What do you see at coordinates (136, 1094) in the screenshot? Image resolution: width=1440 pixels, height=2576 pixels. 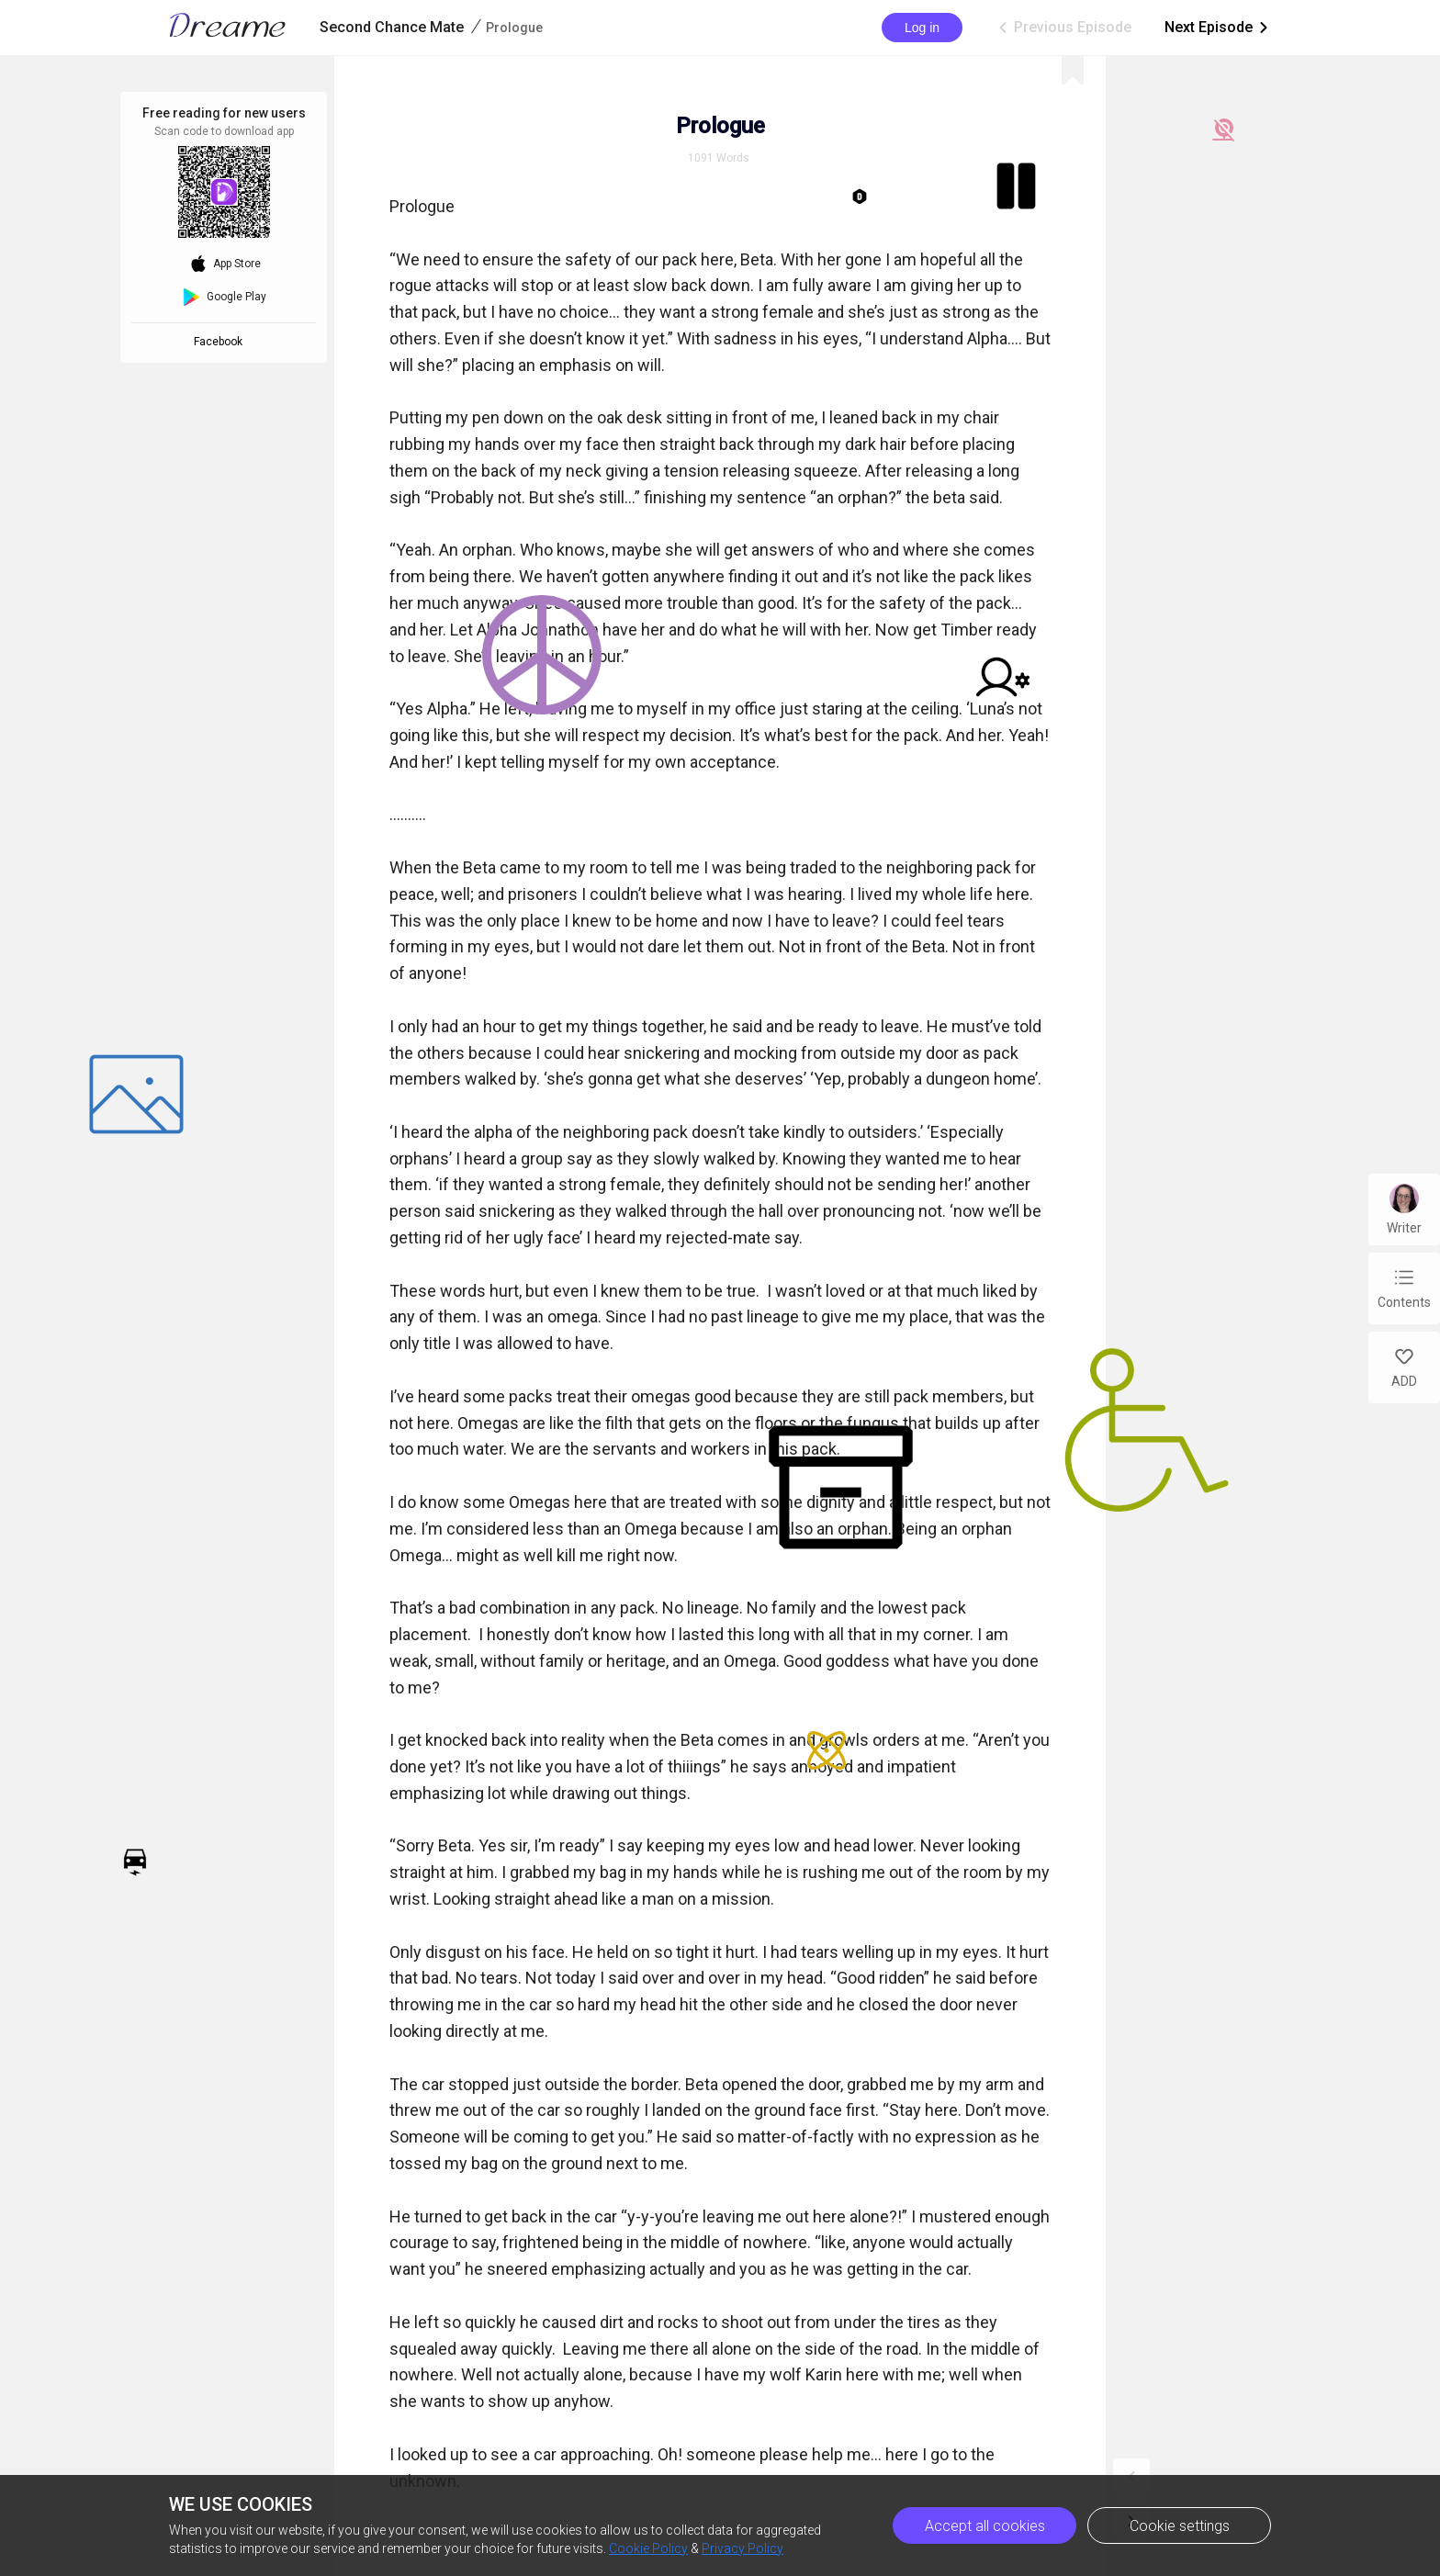 I see `view or browse photos` at bounding box center [136, 1094].